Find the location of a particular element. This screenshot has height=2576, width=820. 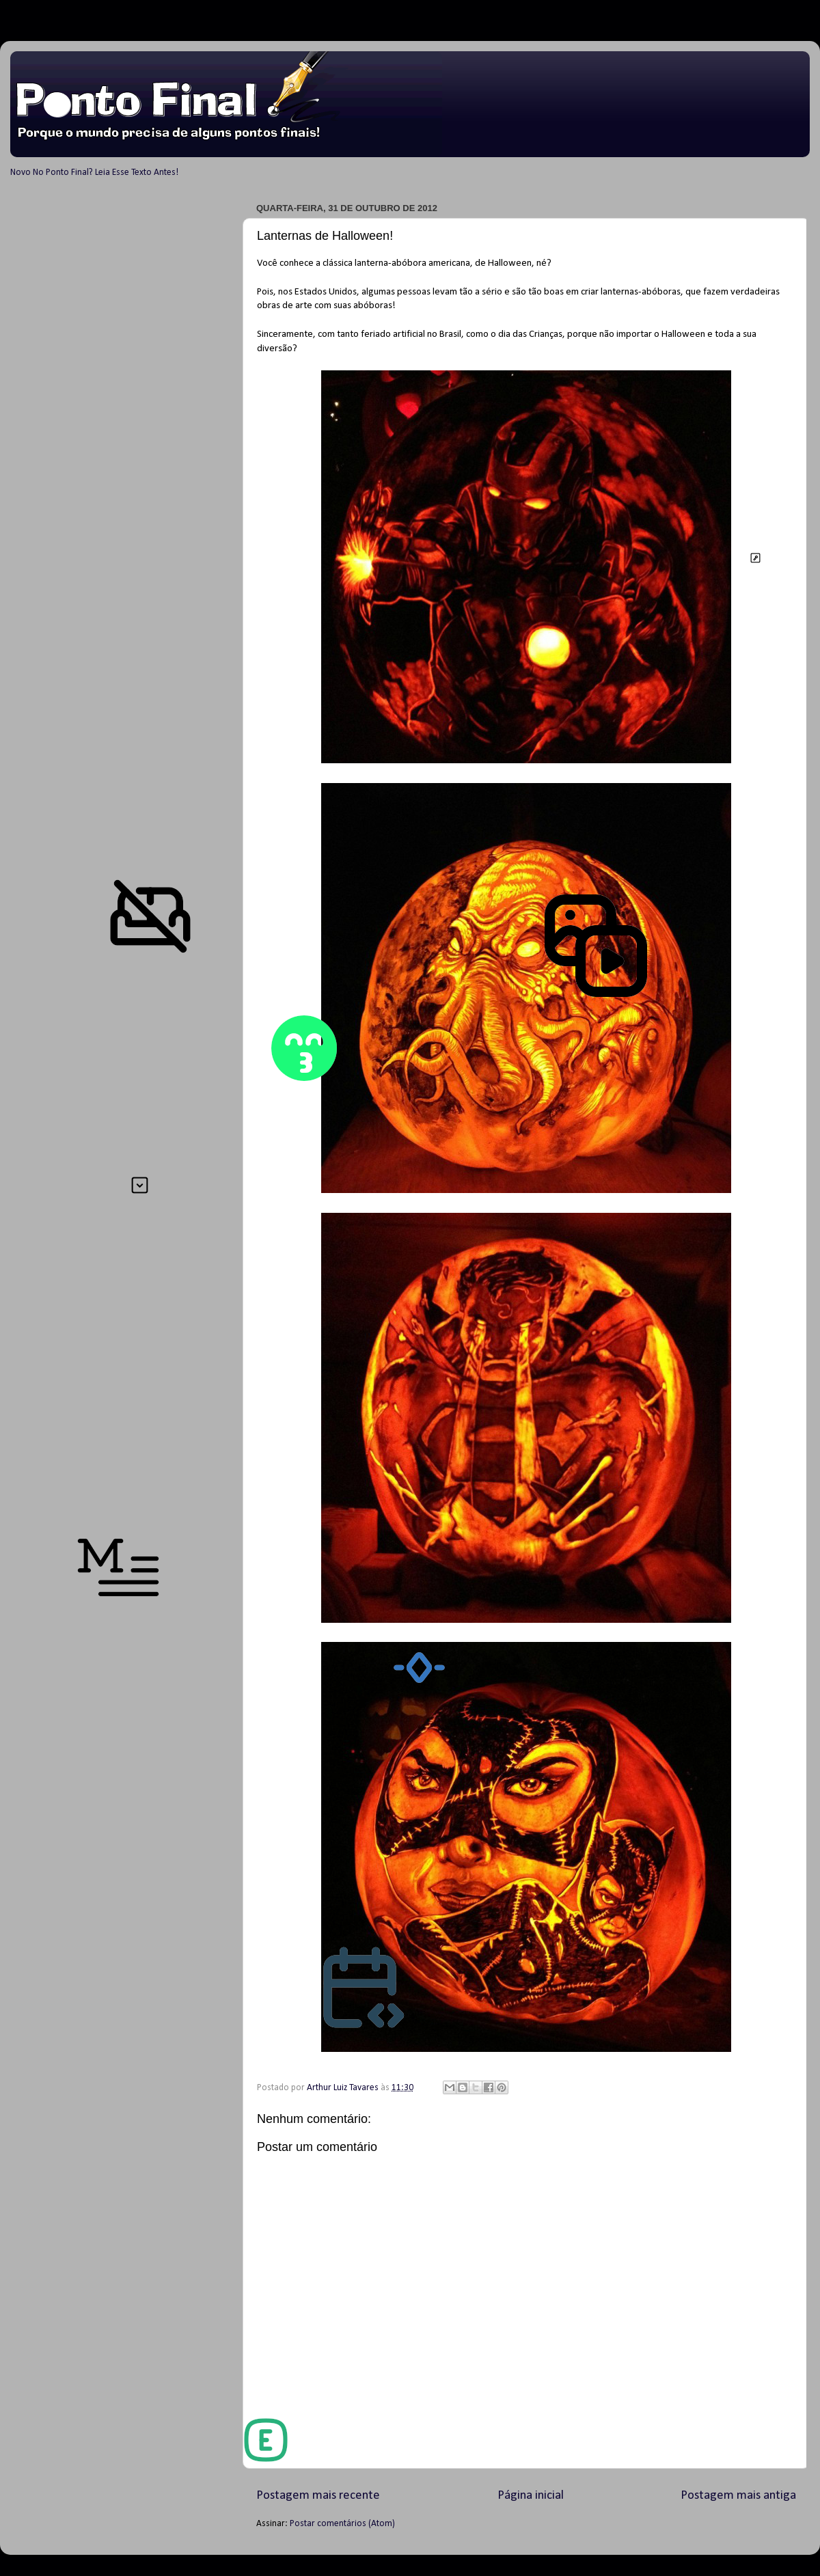

open a dropdown menu is located at coordinates (139, 1185).